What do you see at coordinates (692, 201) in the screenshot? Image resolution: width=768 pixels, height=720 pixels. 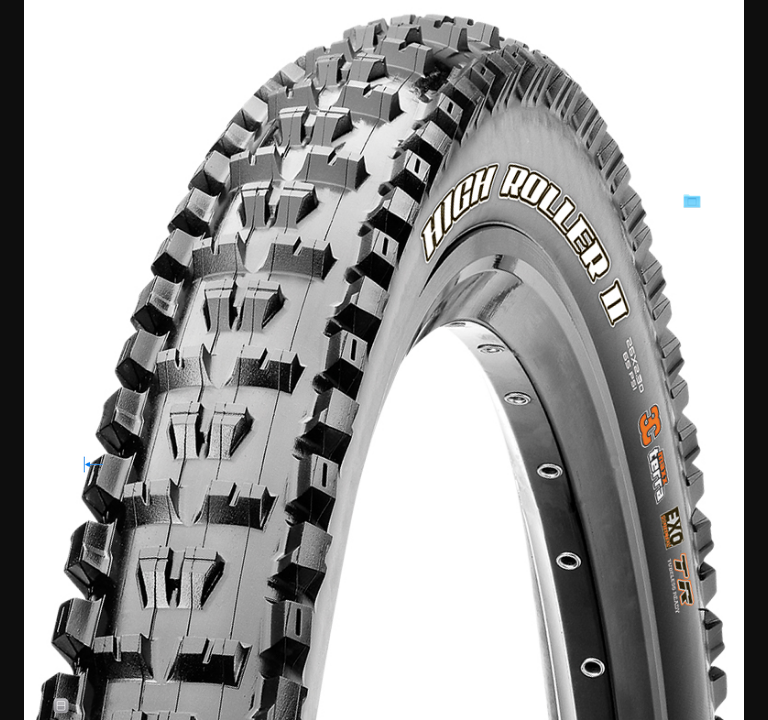 I see `open the desktop folder` at bounding box center [692, 201].